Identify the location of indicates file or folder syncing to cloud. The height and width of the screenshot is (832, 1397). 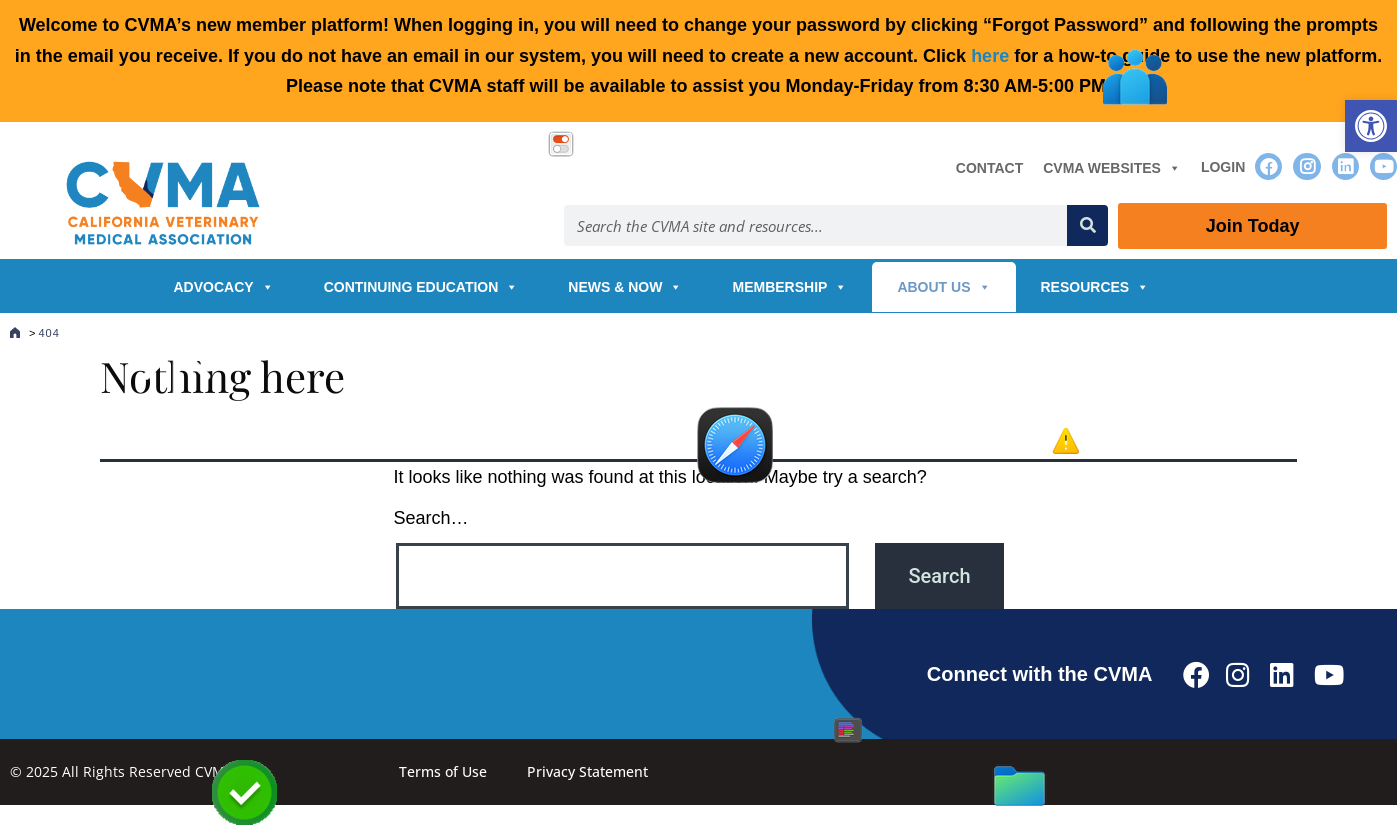
(176, 377).